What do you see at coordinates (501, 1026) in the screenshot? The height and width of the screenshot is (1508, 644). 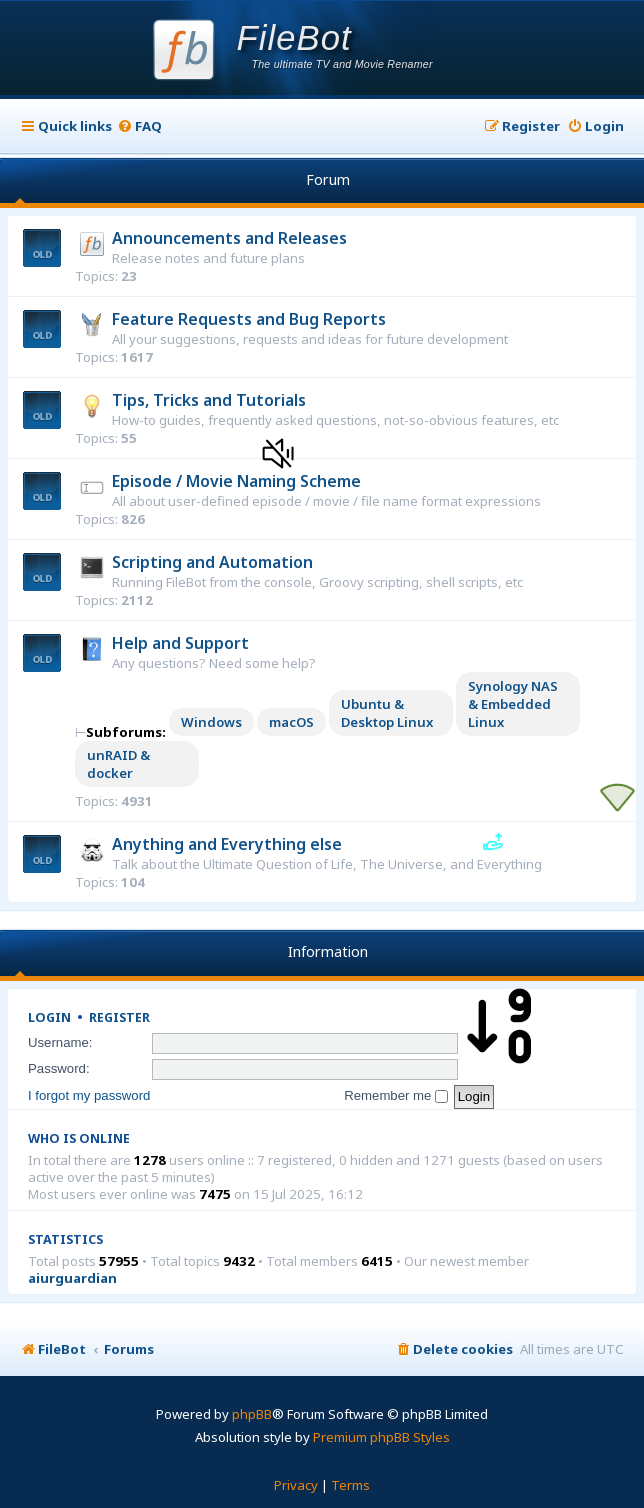 I see `sort numbers in descending order` at bounding box center [501, 1026].